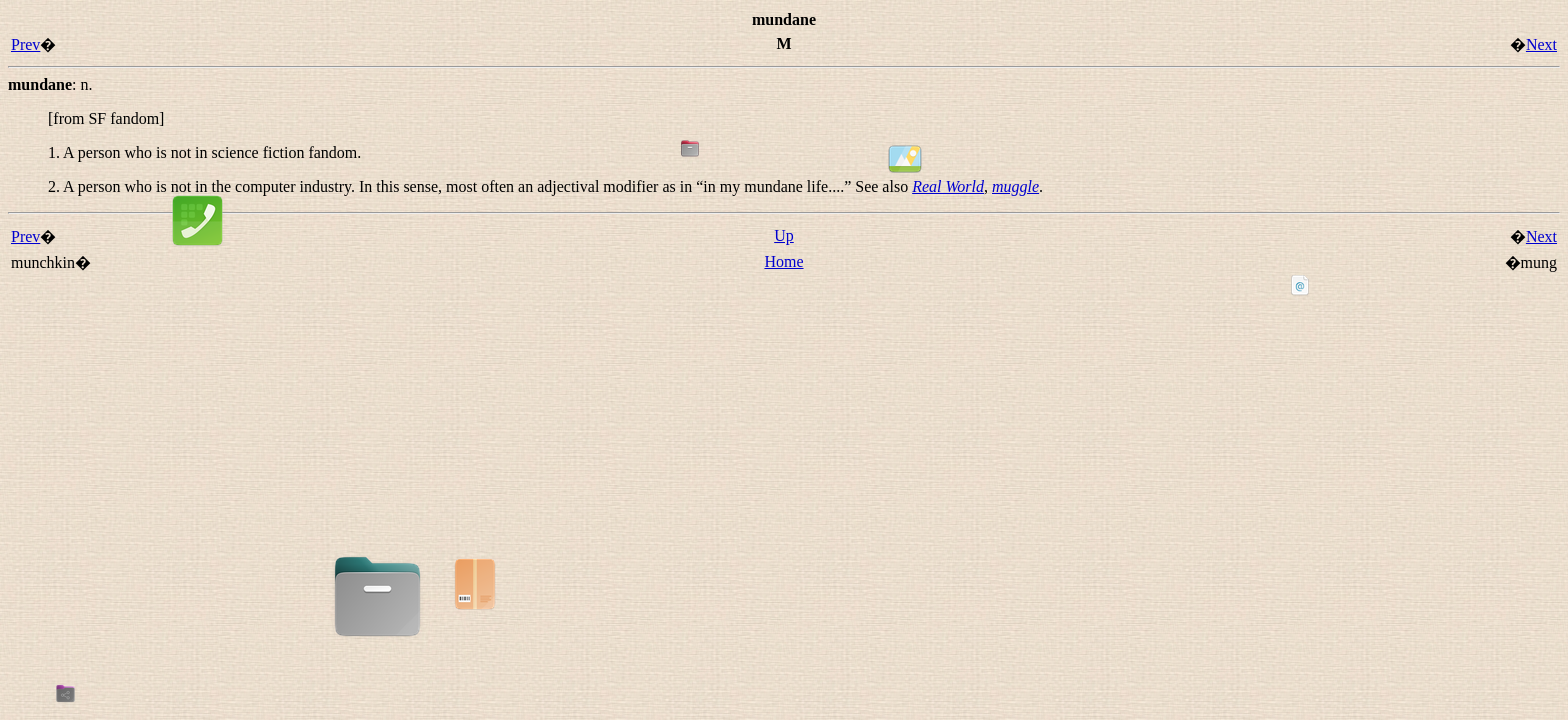 The image size is (1568, 720). Describe the element at coordinates (690, 148) in the screenshot. I see `open the nautilus file manager` at that location.